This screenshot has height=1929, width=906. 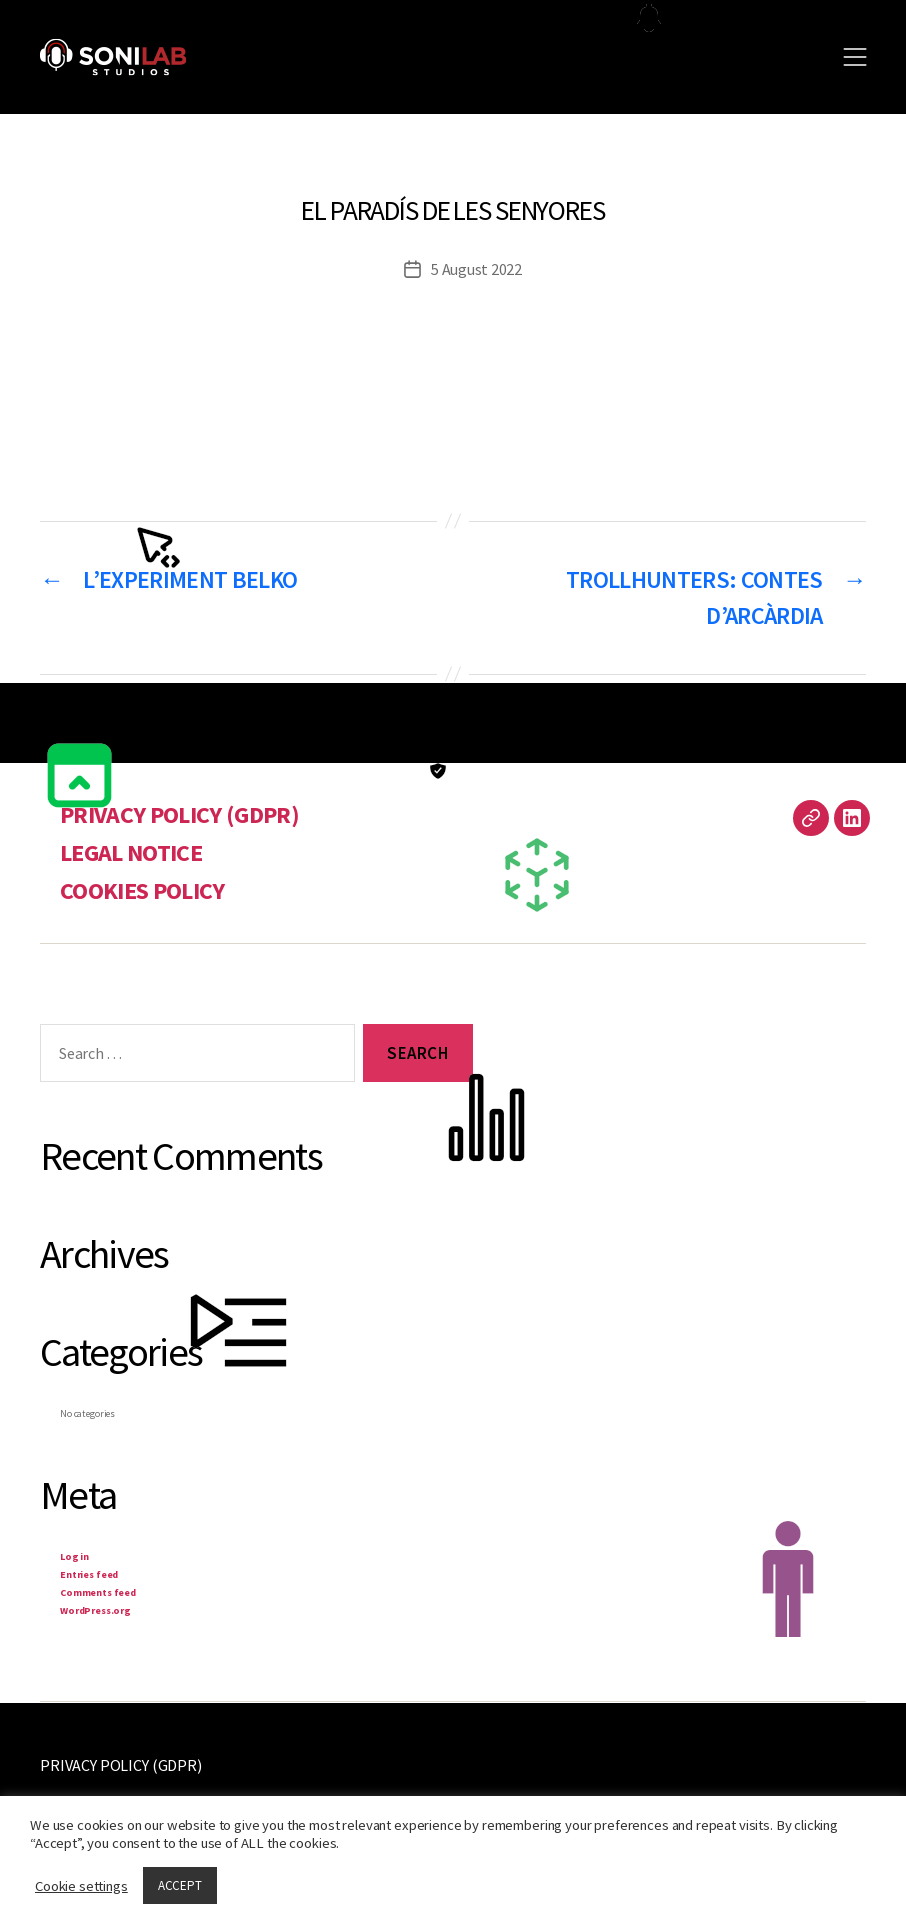 What do you see at coordinates (486, 1117) in the screenshot?
I see `view statistics and analytics` at bounding box center [486, 1117].